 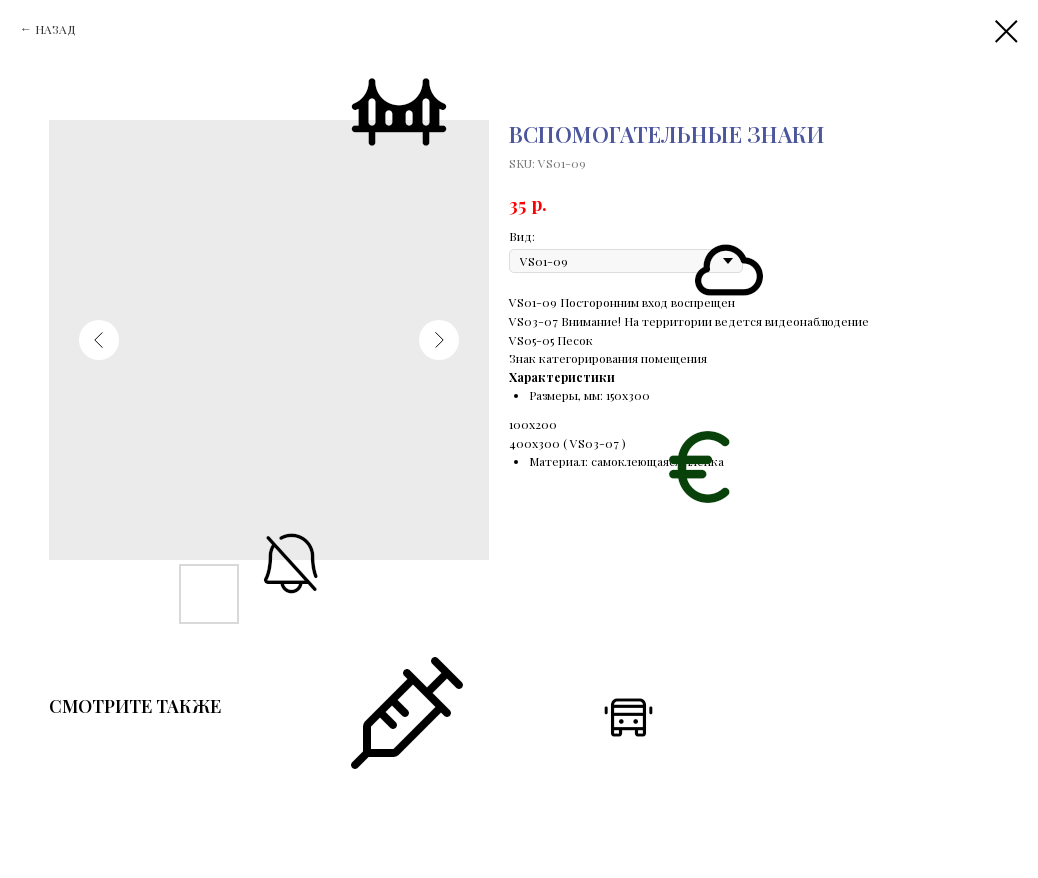 What do you see at coordinates (399, 112) in the screenshot?
I see `navigate to bridges or overpasses on a map` at bounding box center [399, 112].